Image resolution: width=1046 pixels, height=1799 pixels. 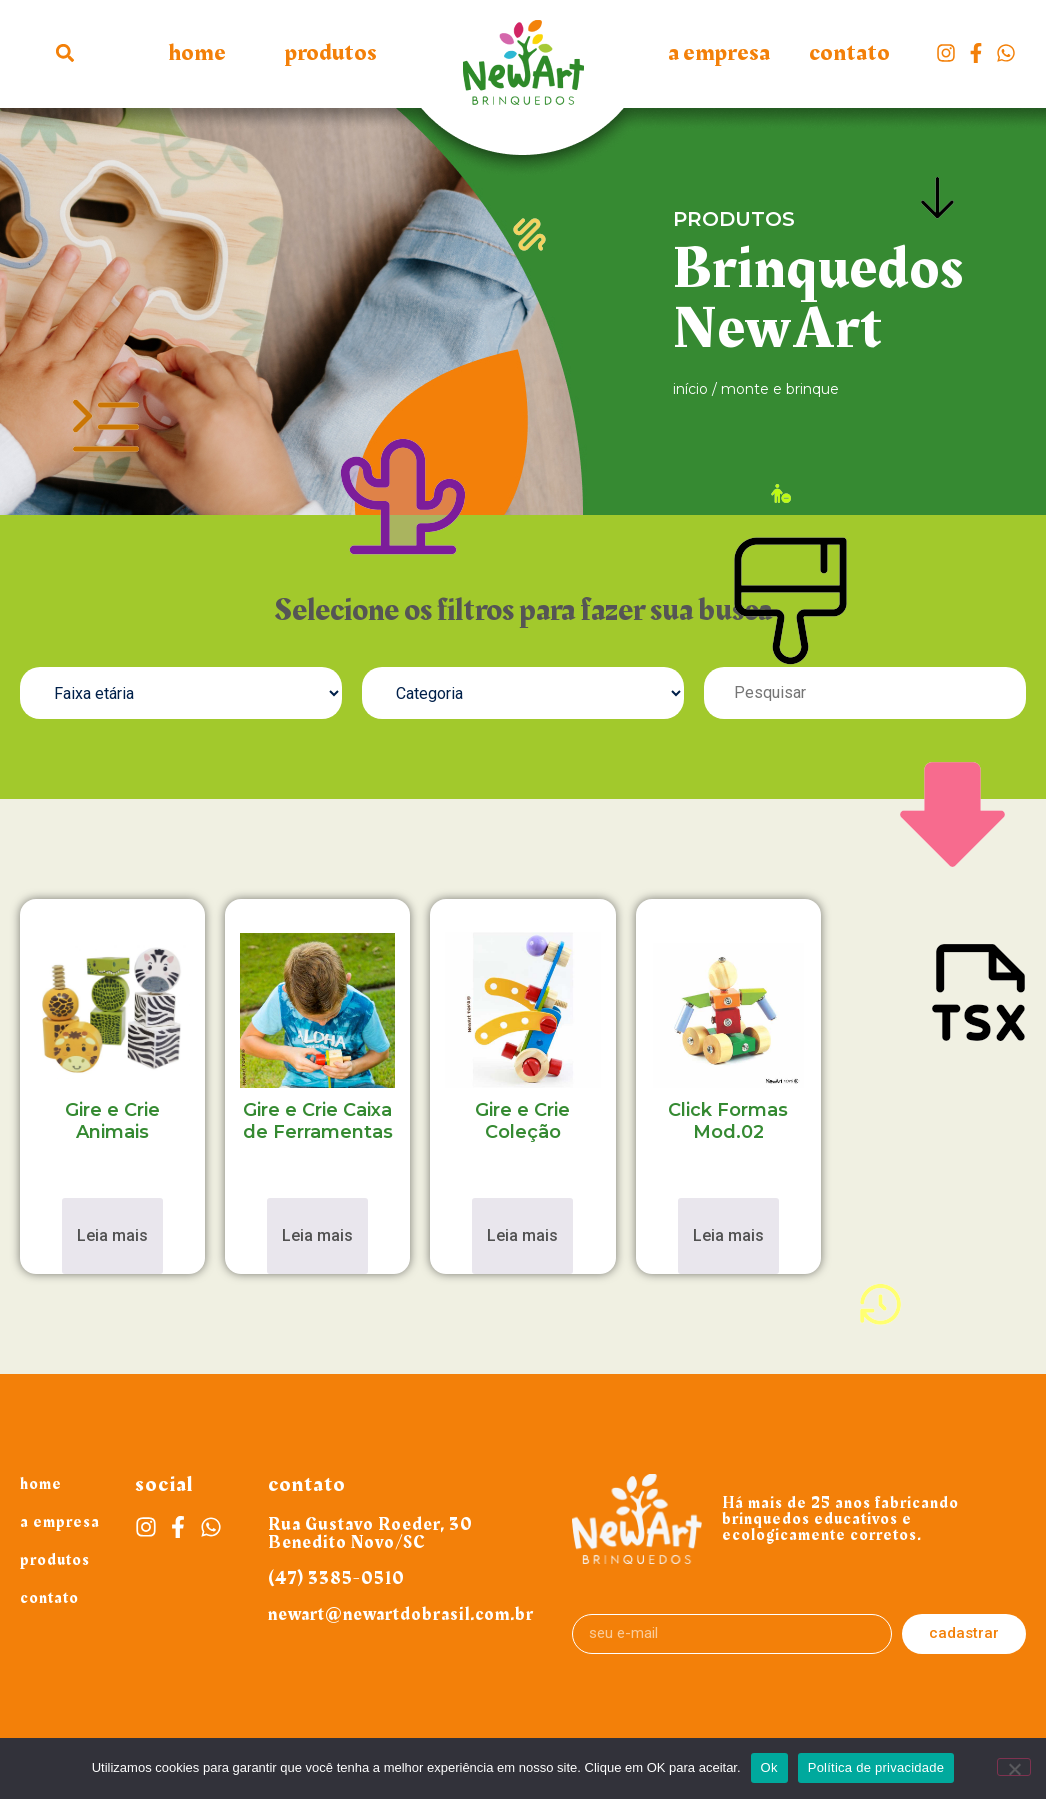 What do you see at coordinates (980, 996) in the screenshot?
I see `open a TypeScript JSX file` at bounding box center [980, 996].